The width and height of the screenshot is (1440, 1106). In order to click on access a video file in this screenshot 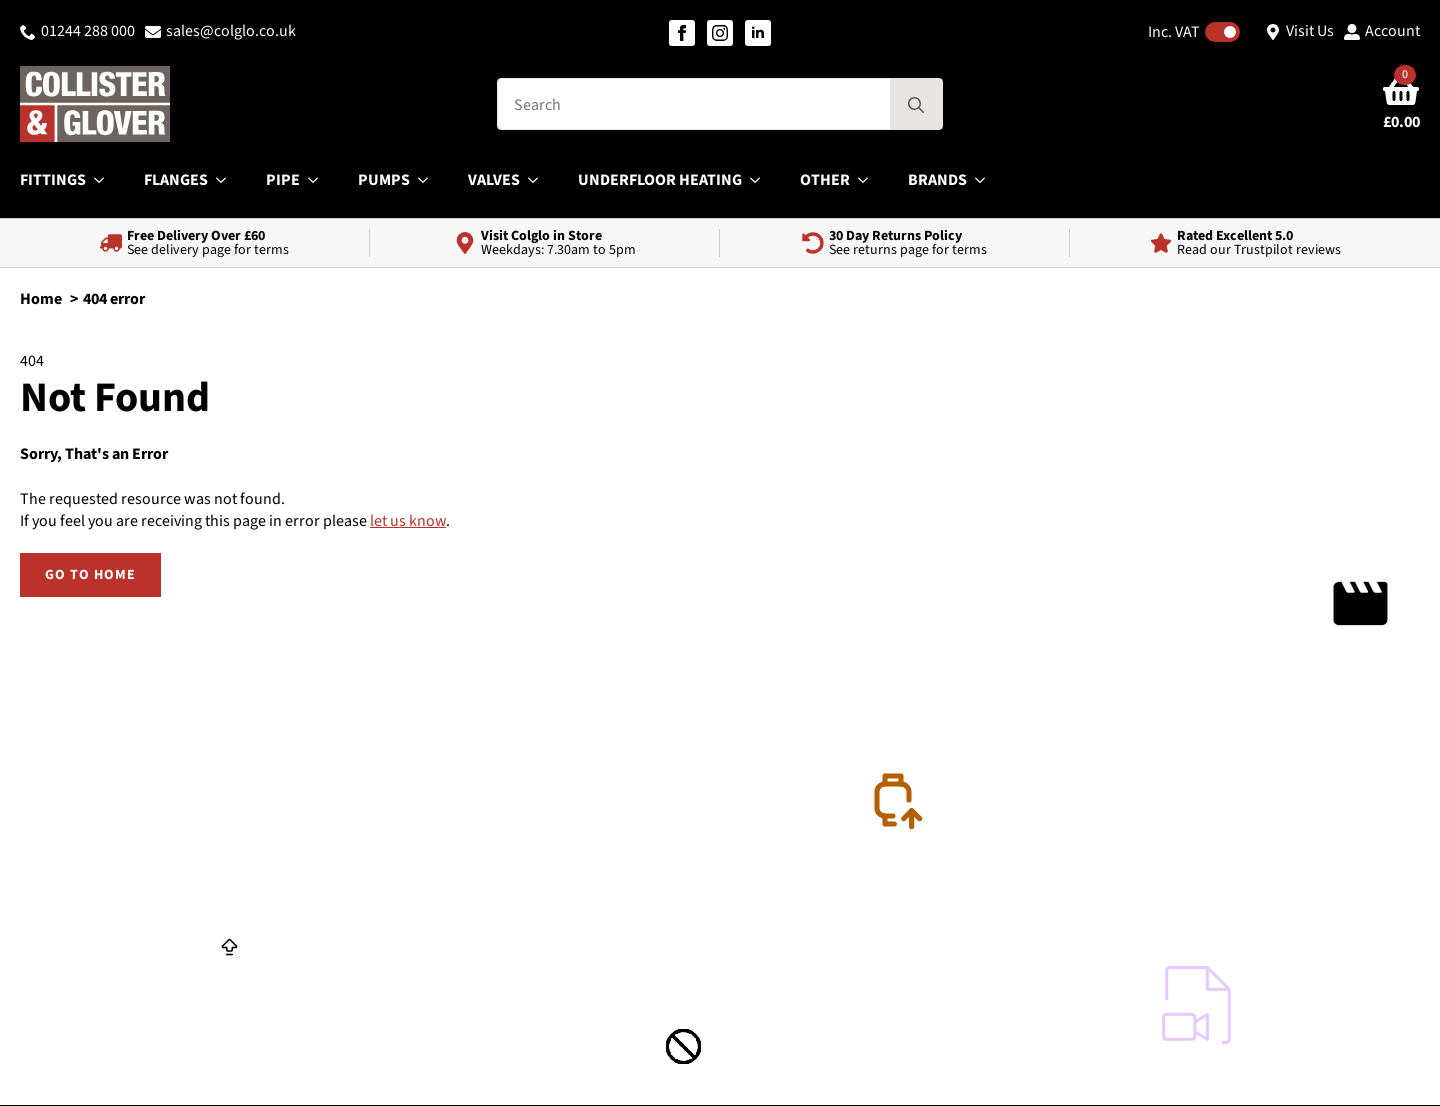, I will do `click(1198, 1005)`.